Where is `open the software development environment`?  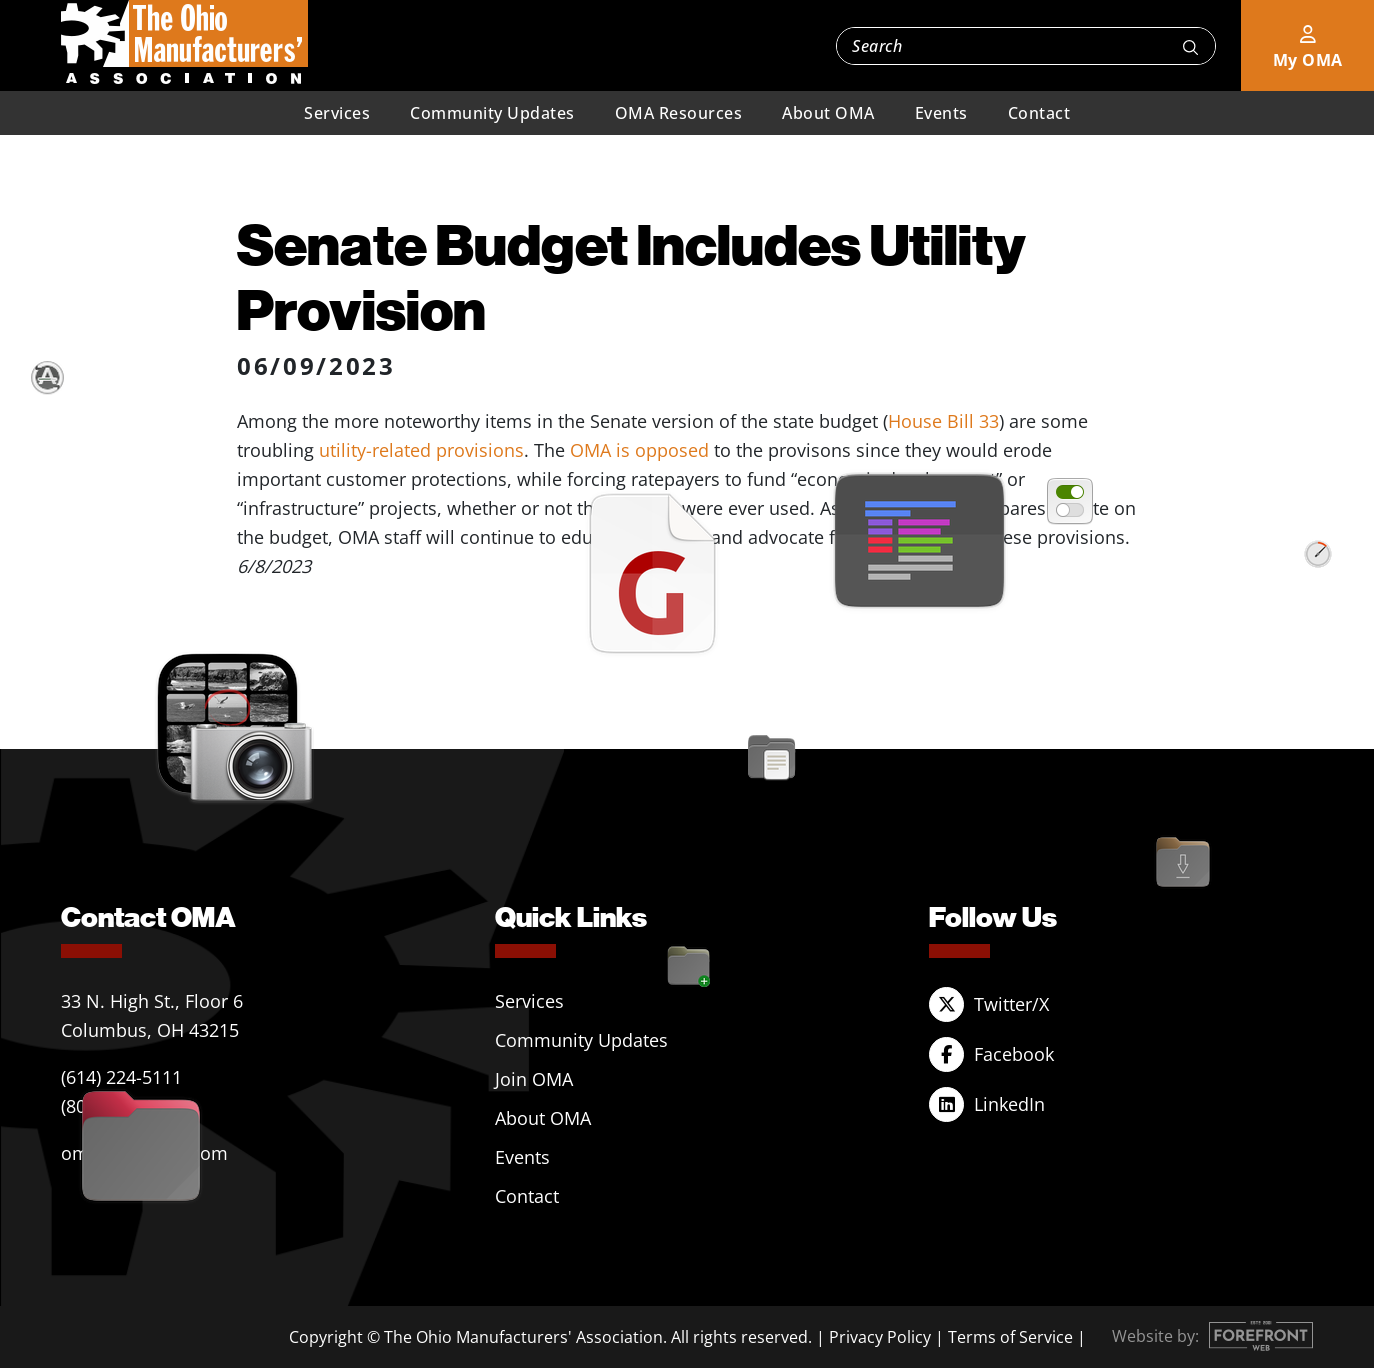 open the software development environment is located at coordinates (919, 540).